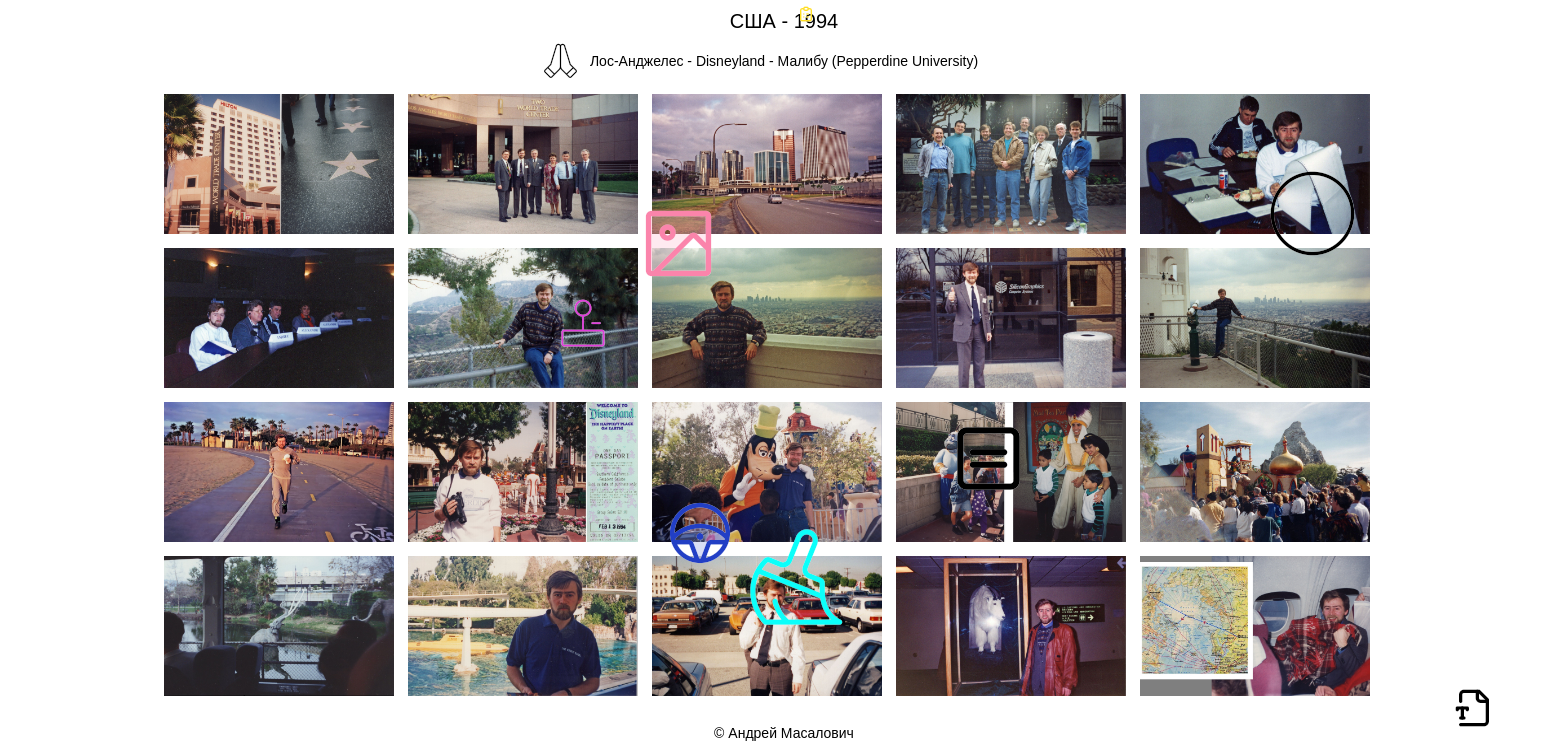 This screenshot has width=1568, height=750. What do you see at coordinates (560, 61) in the screenshot?
I see `express gratitude or thanks` at bounding box center [560, 61].